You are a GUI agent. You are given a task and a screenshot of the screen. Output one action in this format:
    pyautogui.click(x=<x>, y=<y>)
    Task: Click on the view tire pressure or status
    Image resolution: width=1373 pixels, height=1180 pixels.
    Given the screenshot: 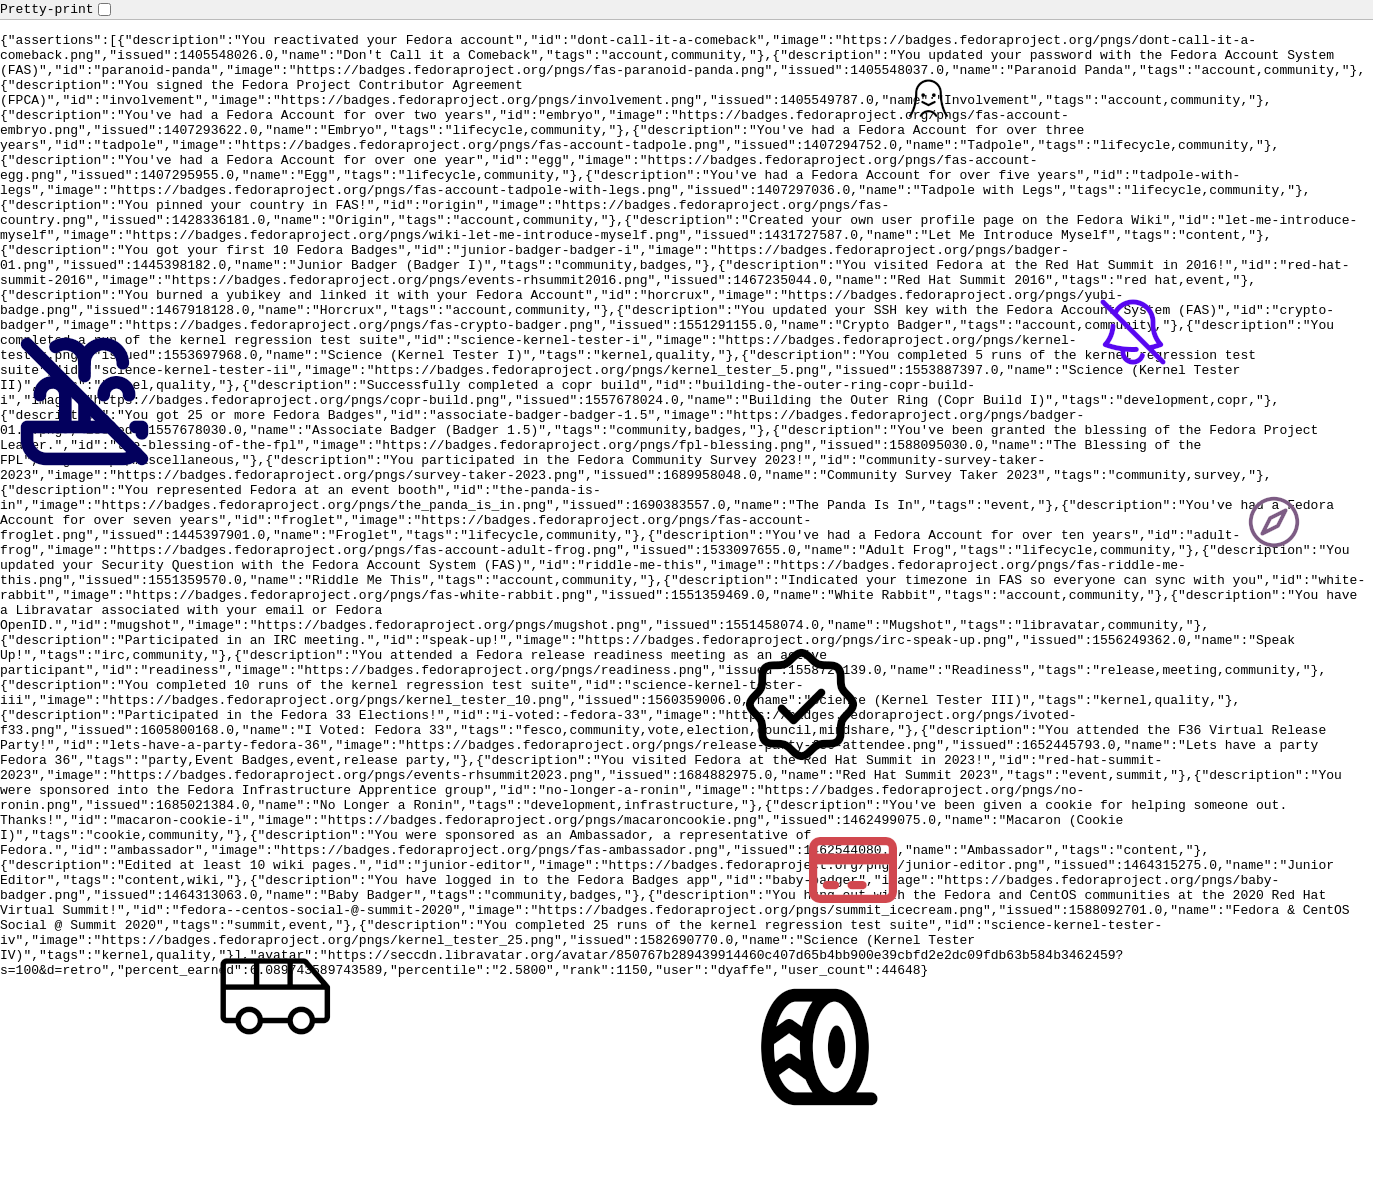 What is the action you would take?
    pyautogui.click(x=815, y=1047)
    